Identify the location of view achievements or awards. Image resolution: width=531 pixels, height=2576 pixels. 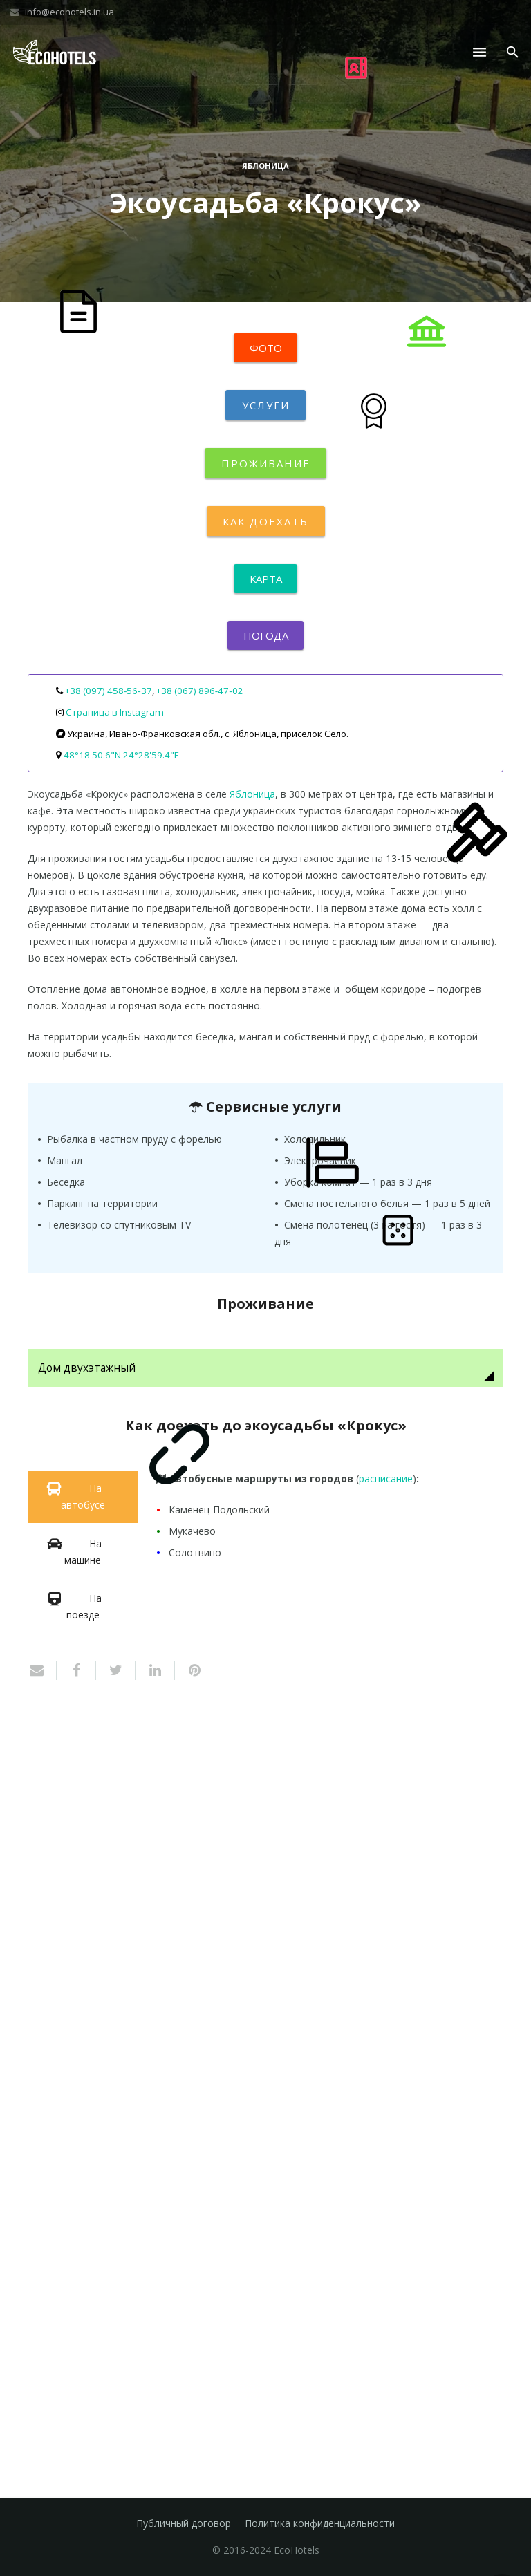
(373, 411).